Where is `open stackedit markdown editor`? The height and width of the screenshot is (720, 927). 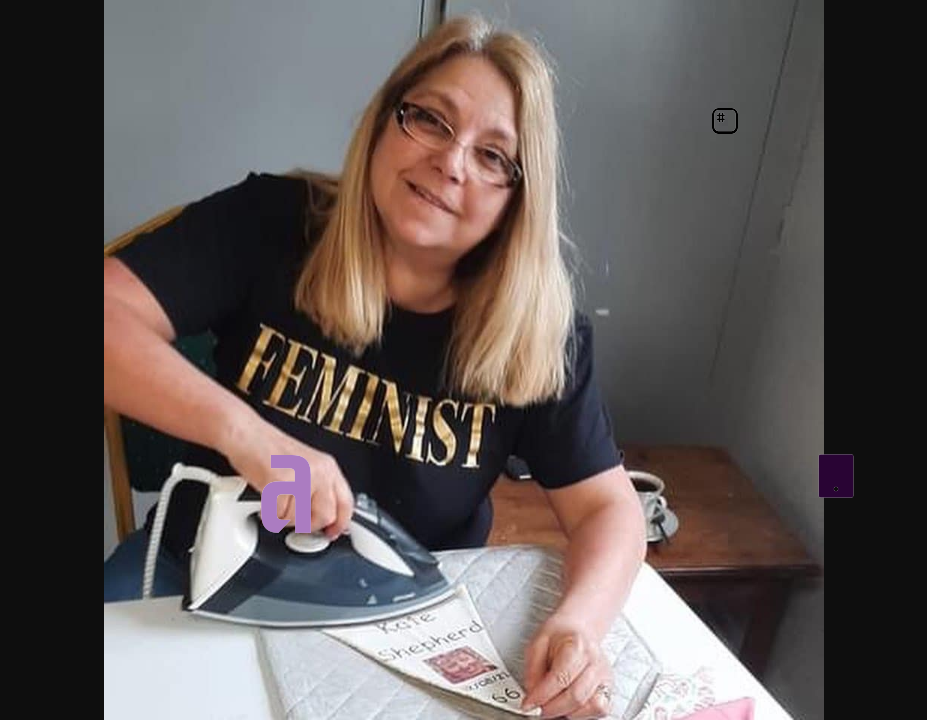 open stackedit markdown editor is located at coordinates (725, 121).